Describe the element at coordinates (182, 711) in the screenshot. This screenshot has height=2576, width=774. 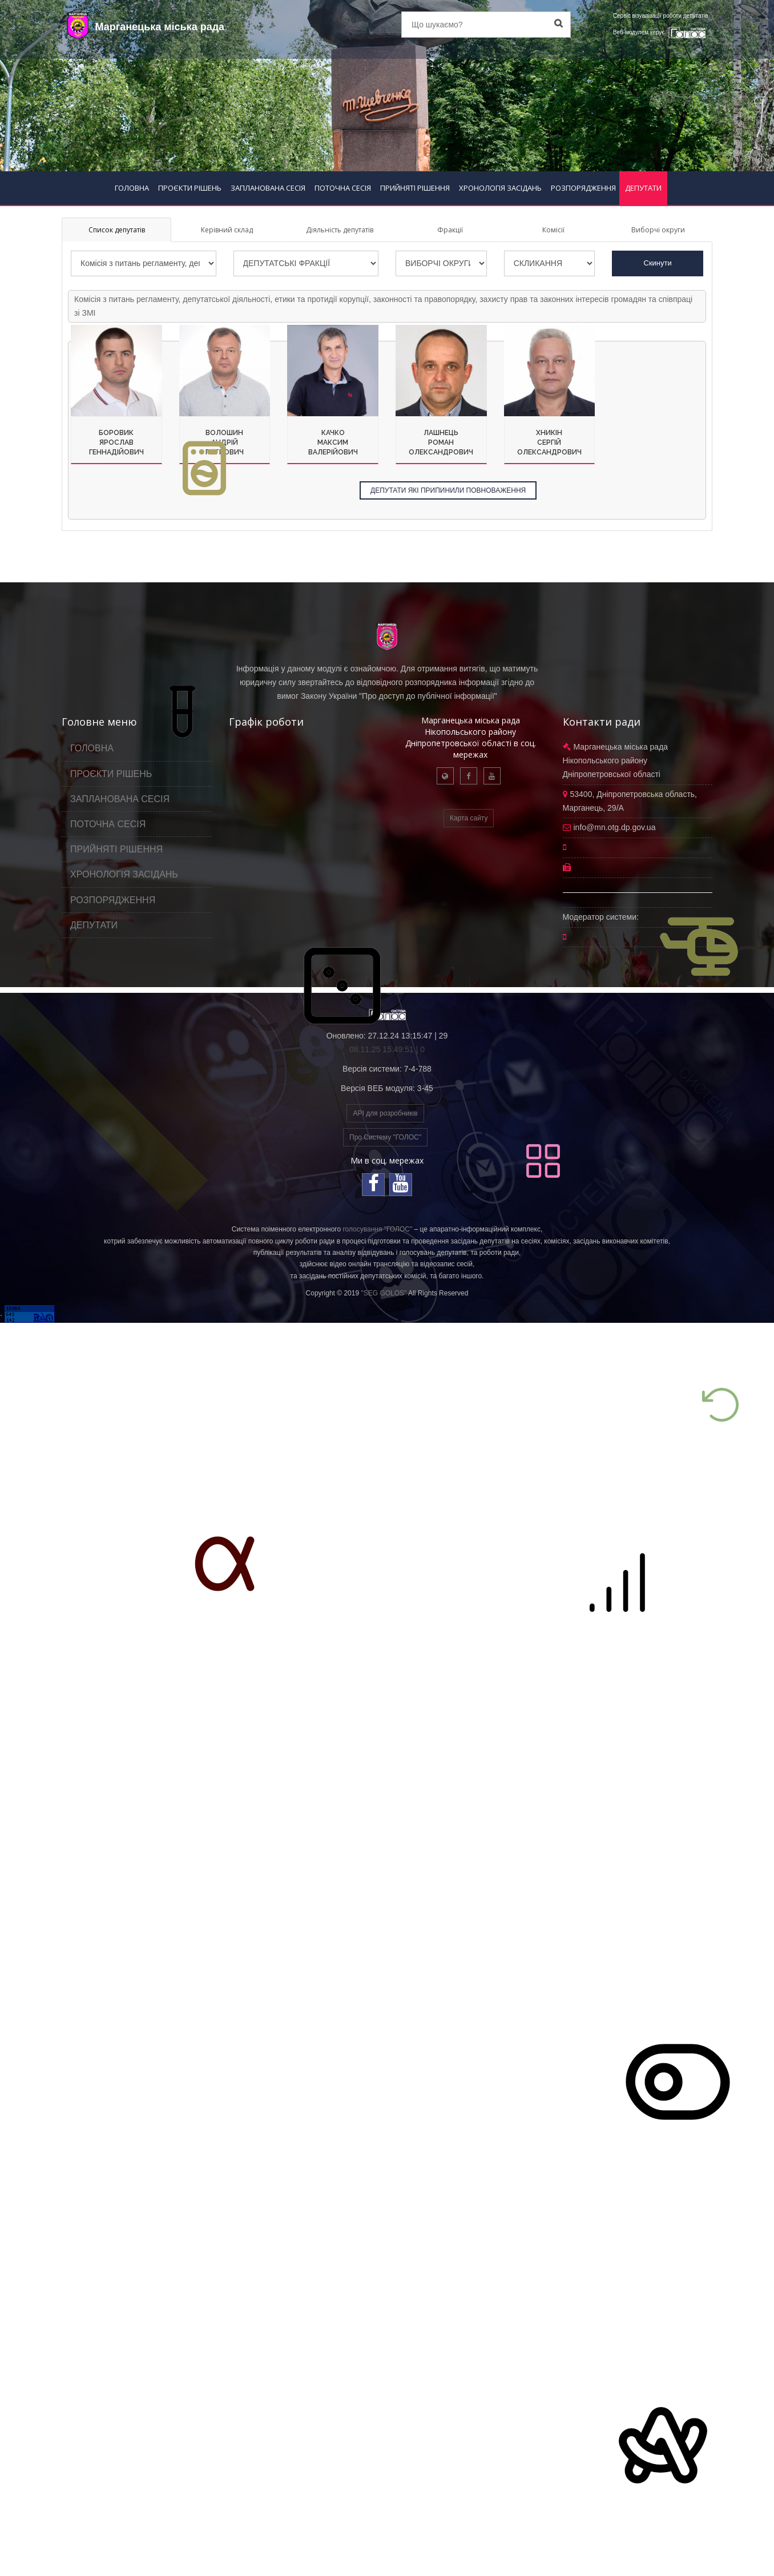
I see `access lab or test results` at that location.